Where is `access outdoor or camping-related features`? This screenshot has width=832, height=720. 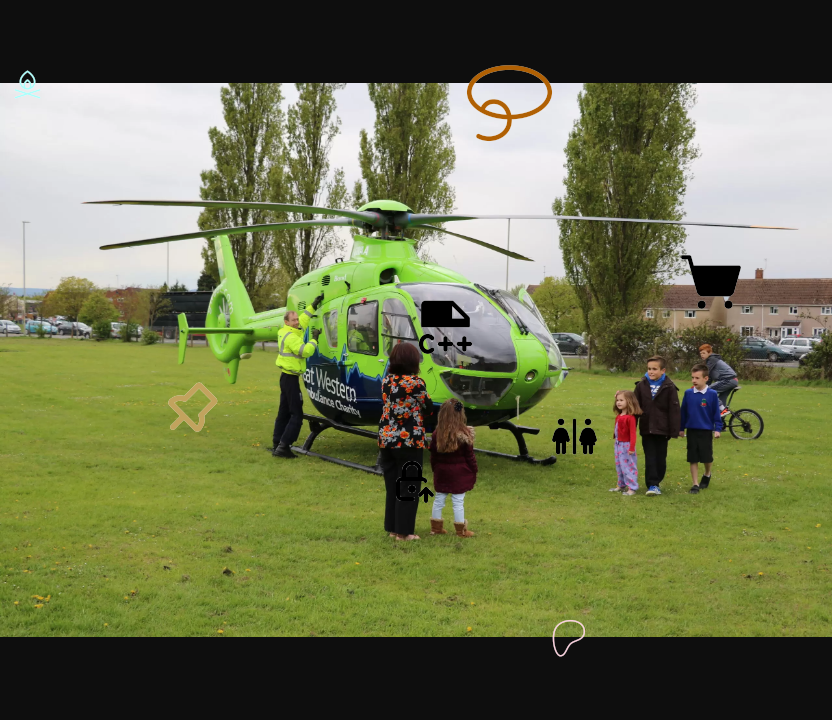
access outdoor or camping-related features is located at coordinates (27, 84).